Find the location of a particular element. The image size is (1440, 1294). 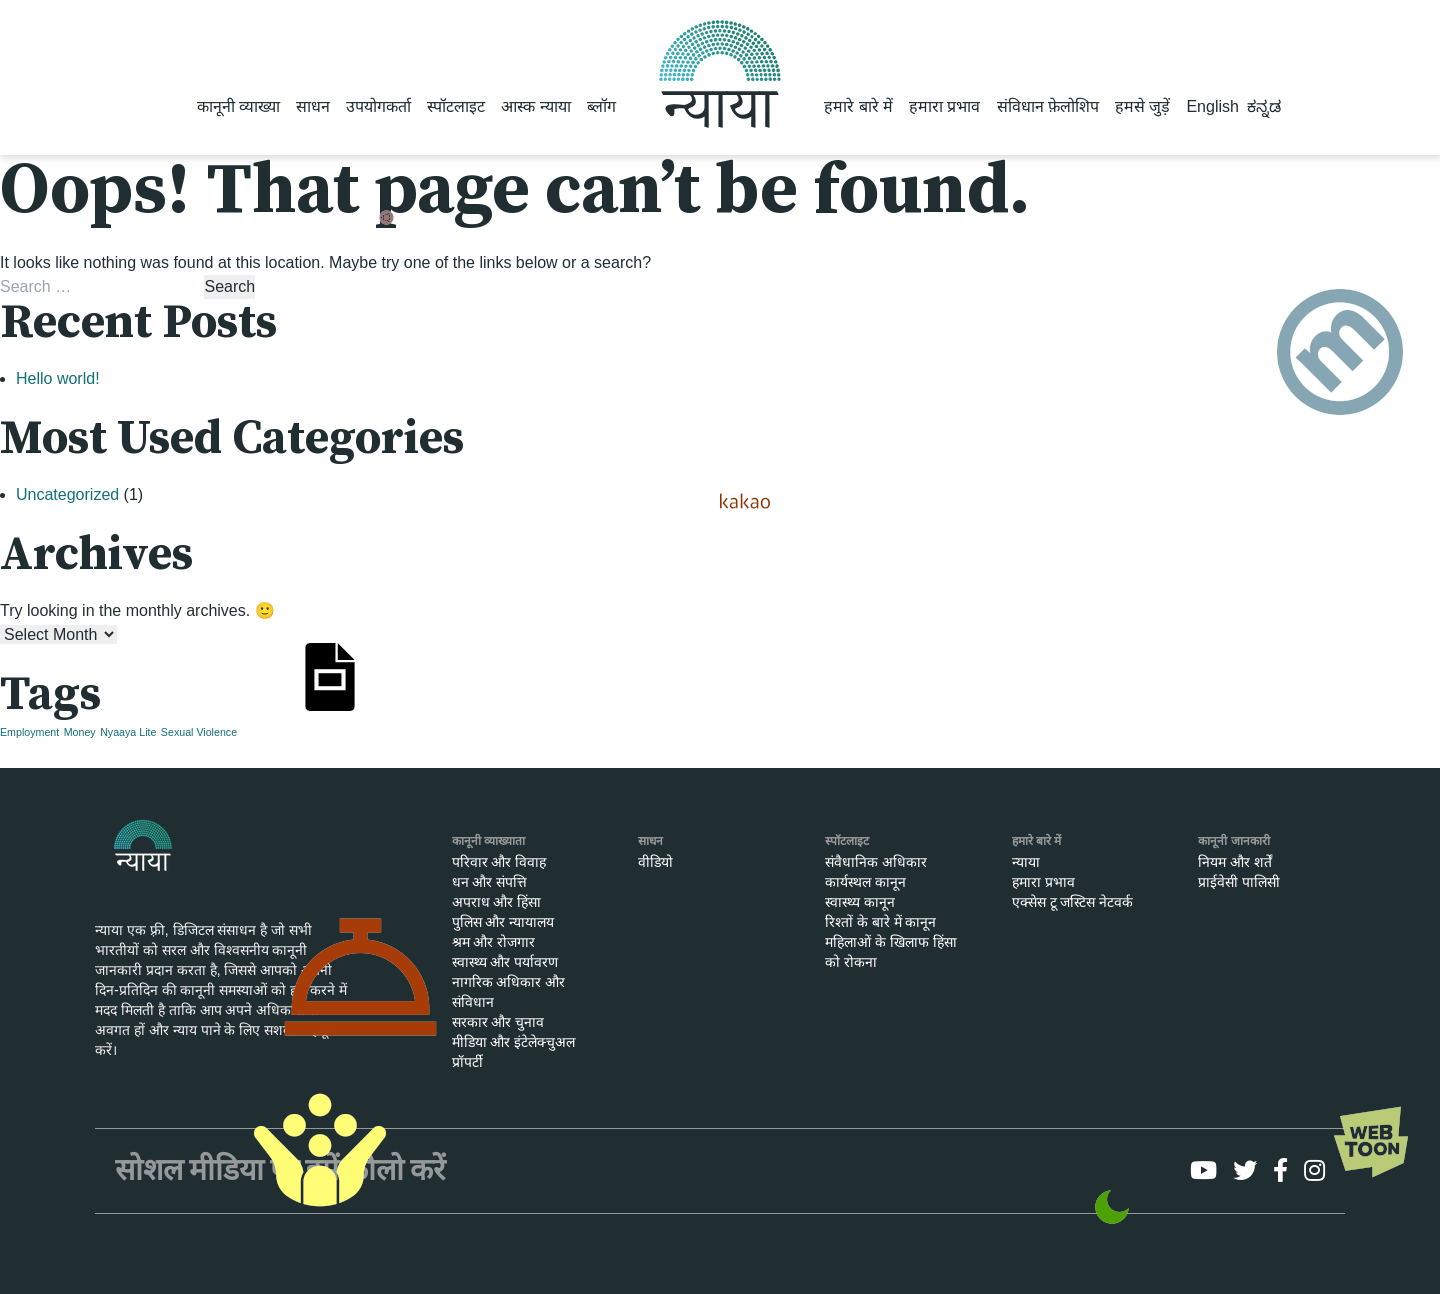

open the Webtoon app is located at coordinates (1371, 1142).